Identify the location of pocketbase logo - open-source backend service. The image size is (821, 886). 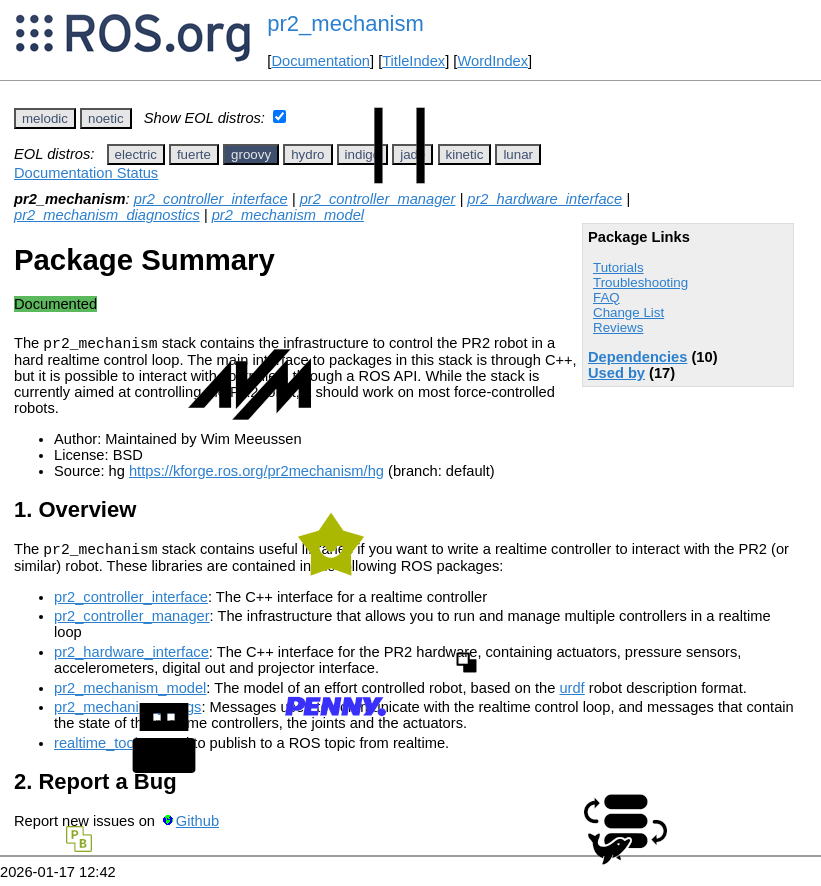
(79, 839).